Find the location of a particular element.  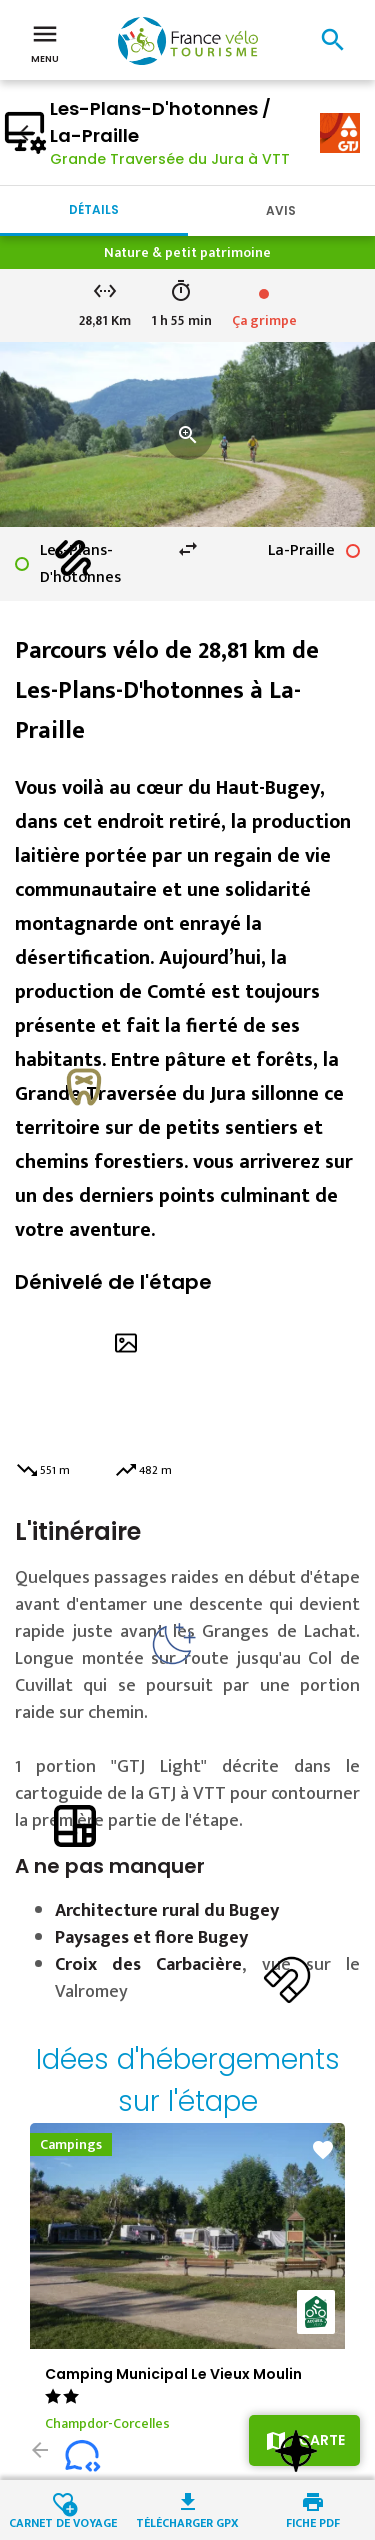

view media file is located at coordinates (126, 1343).